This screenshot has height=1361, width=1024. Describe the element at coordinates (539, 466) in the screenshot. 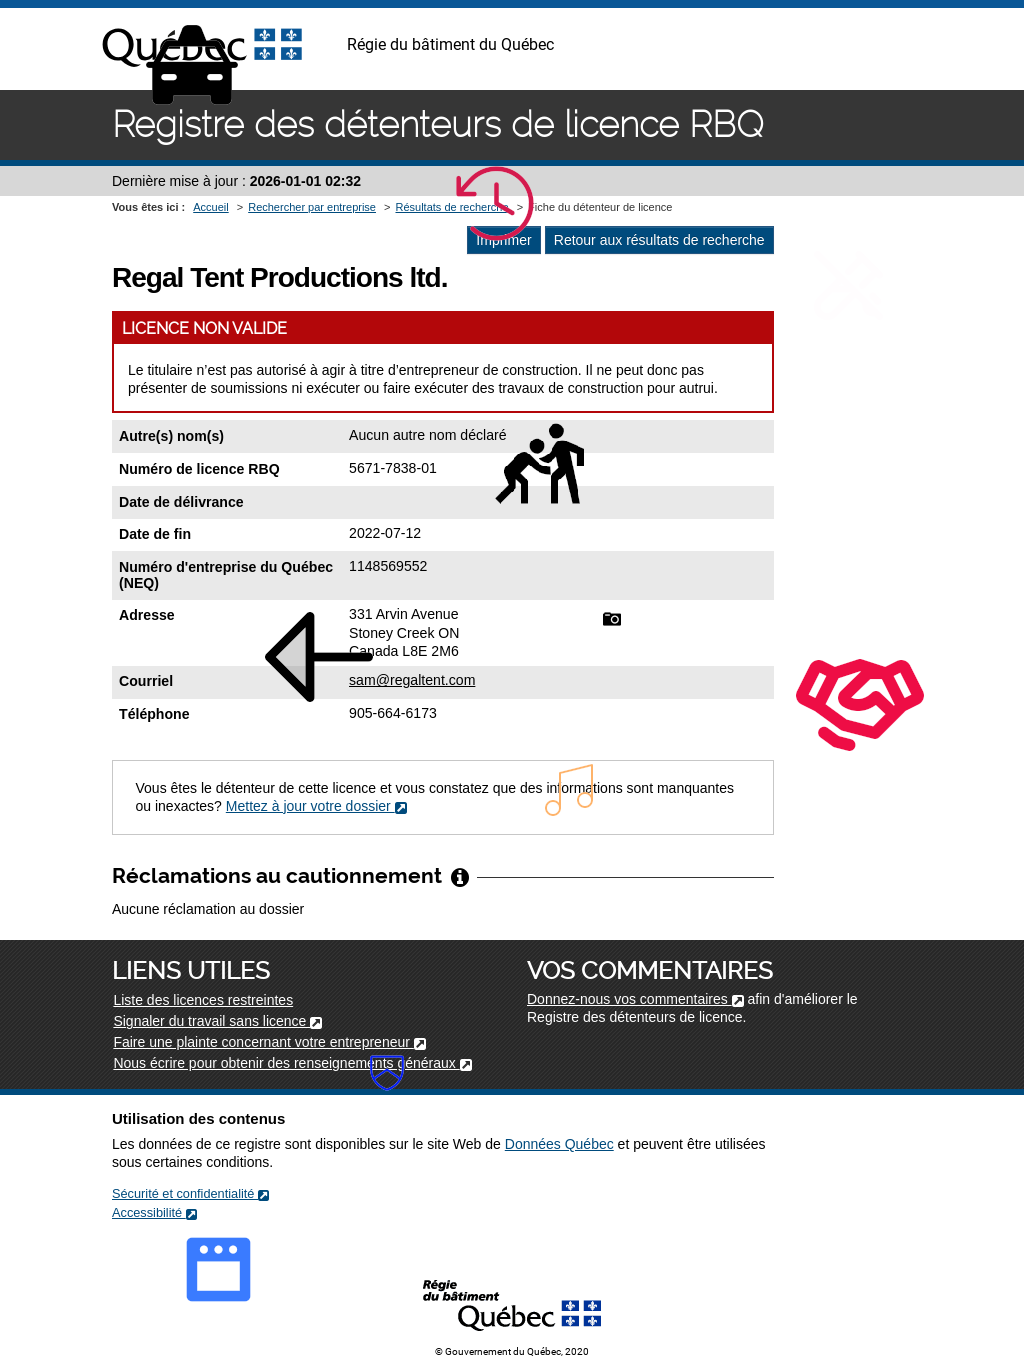

I see `access kabaddi sports content or scores` at that location.